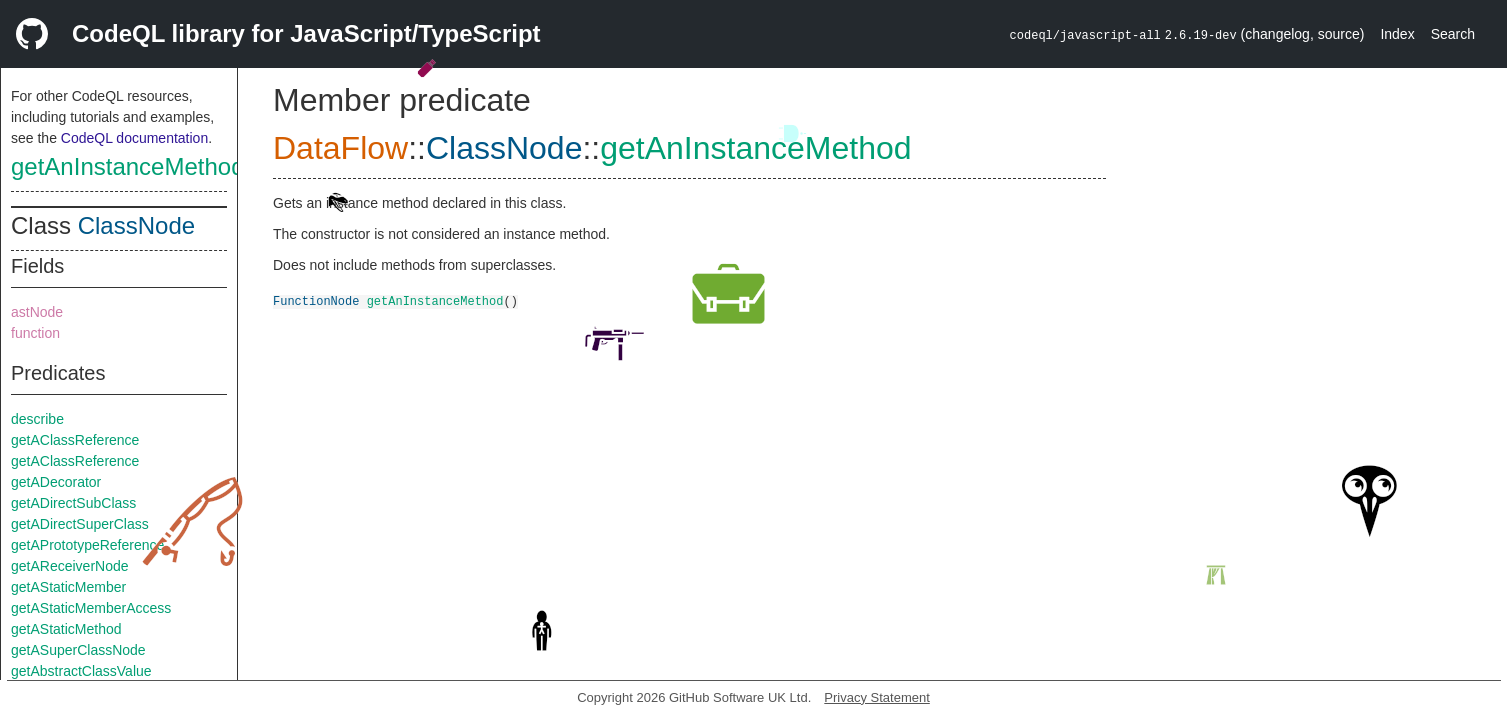 The height and width of the screenshot is (720, 1507). Describe the element at coordinates (792, 133) in the screenshot. I see `represents a NAND logic gate in a circuit diagram` at that location.